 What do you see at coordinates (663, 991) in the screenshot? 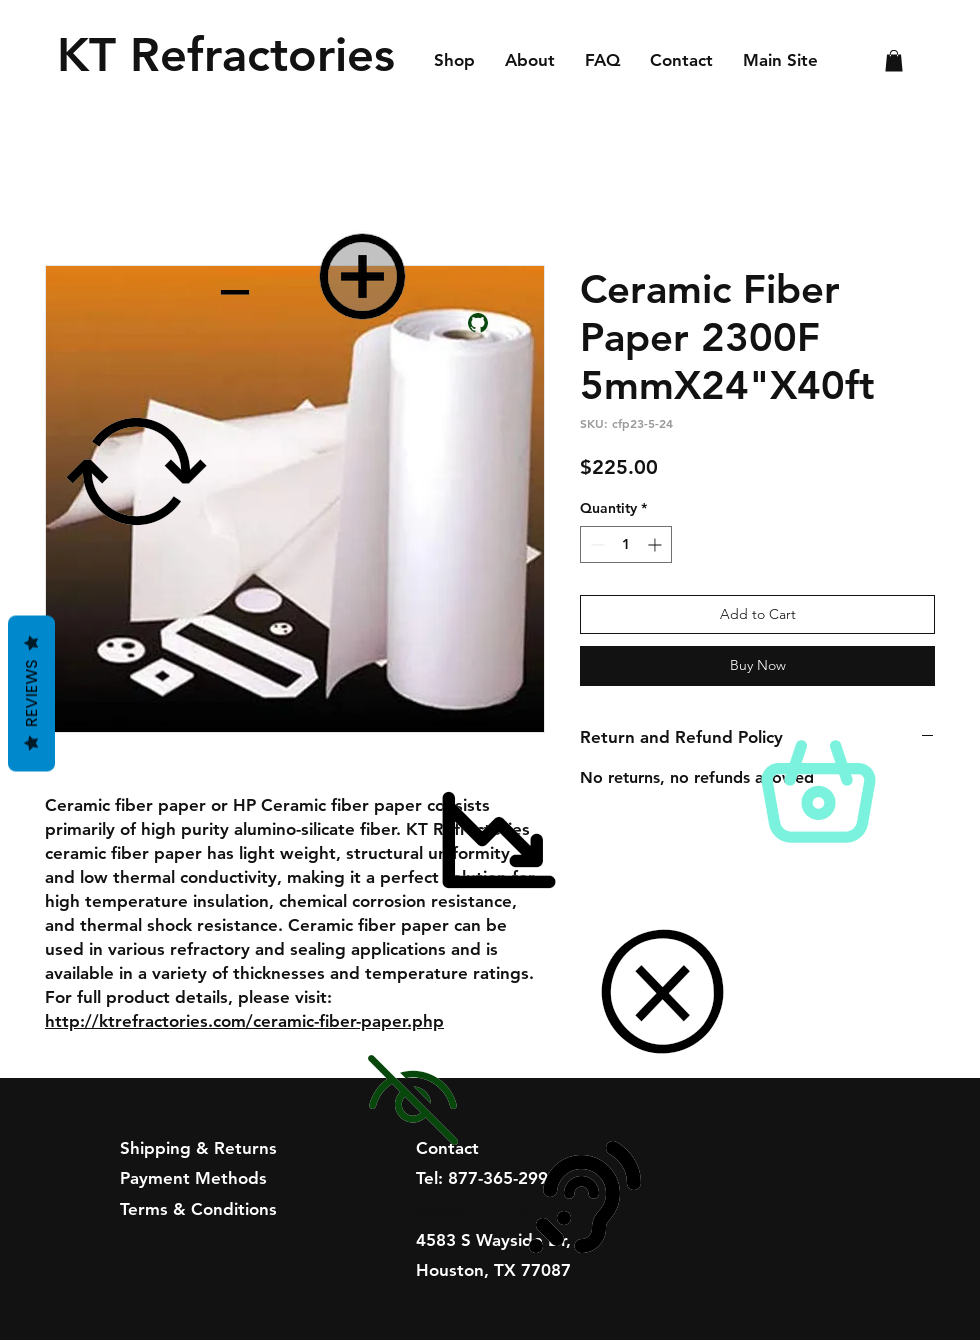
I see `indicates an error or failed action` at bounding box center [663, 991].